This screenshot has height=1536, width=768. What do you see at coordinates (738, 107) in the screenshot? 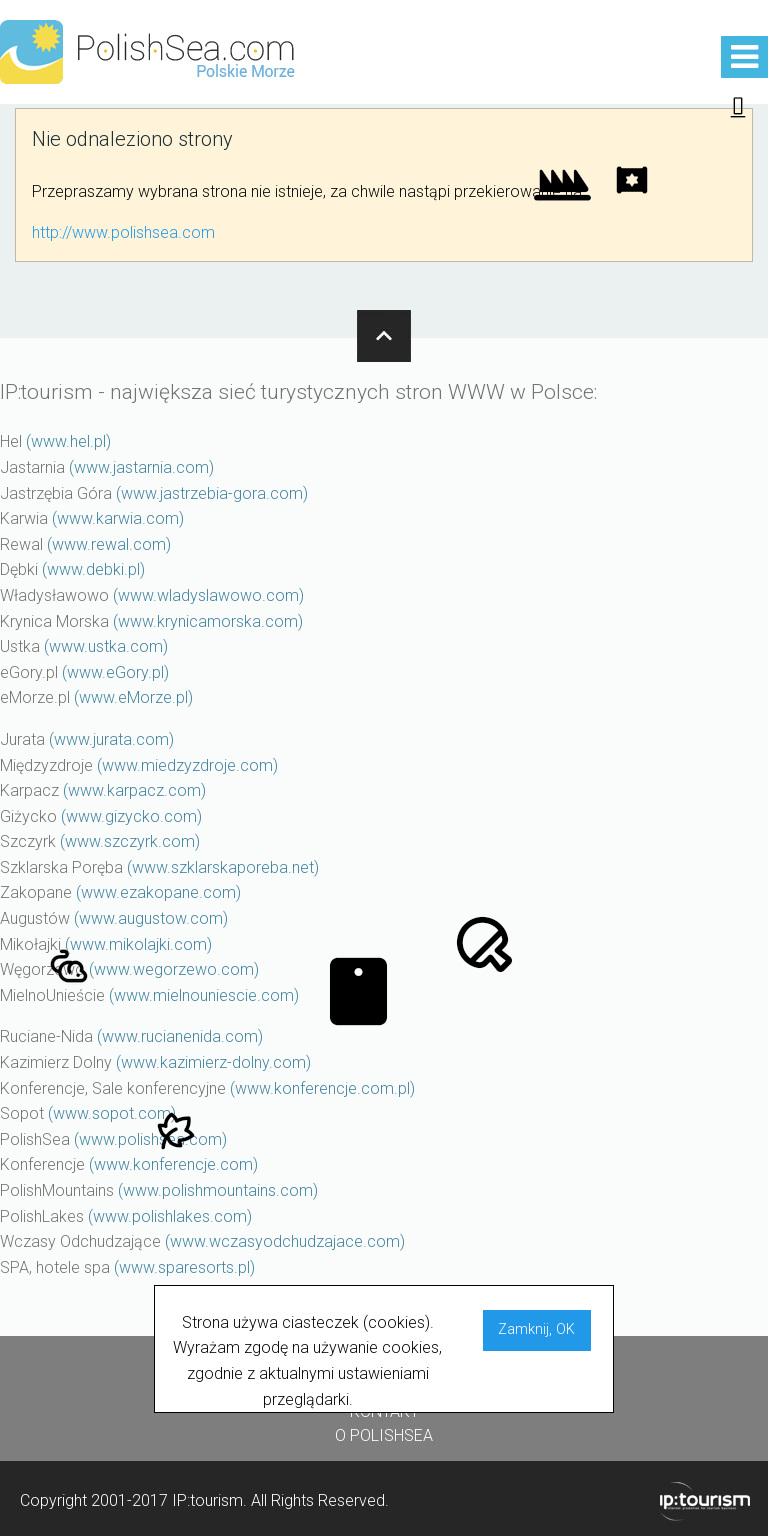
I see `align object to bottom edge` at bounding box center [738, 107].